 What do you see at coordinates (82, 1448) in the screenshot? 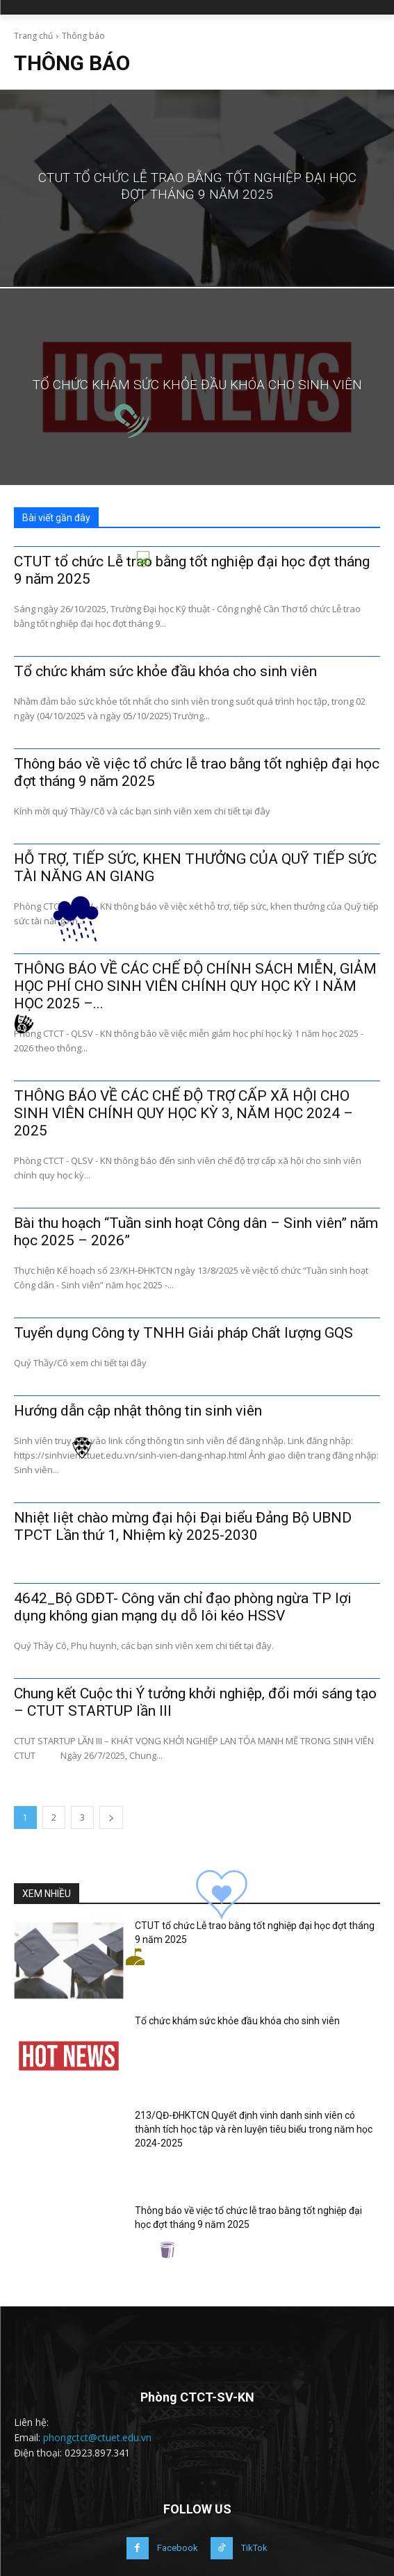
I see `activate energy shield or defensive ability` at bounding box center [82, 1448].